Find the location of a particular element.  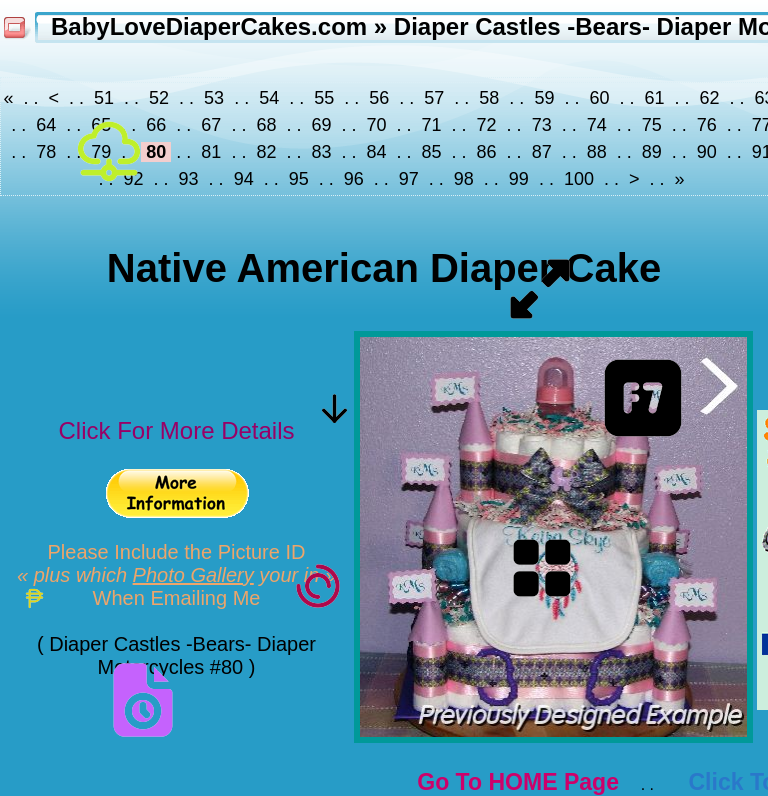

view file history or recent activity is located at coordinates (143, 700).